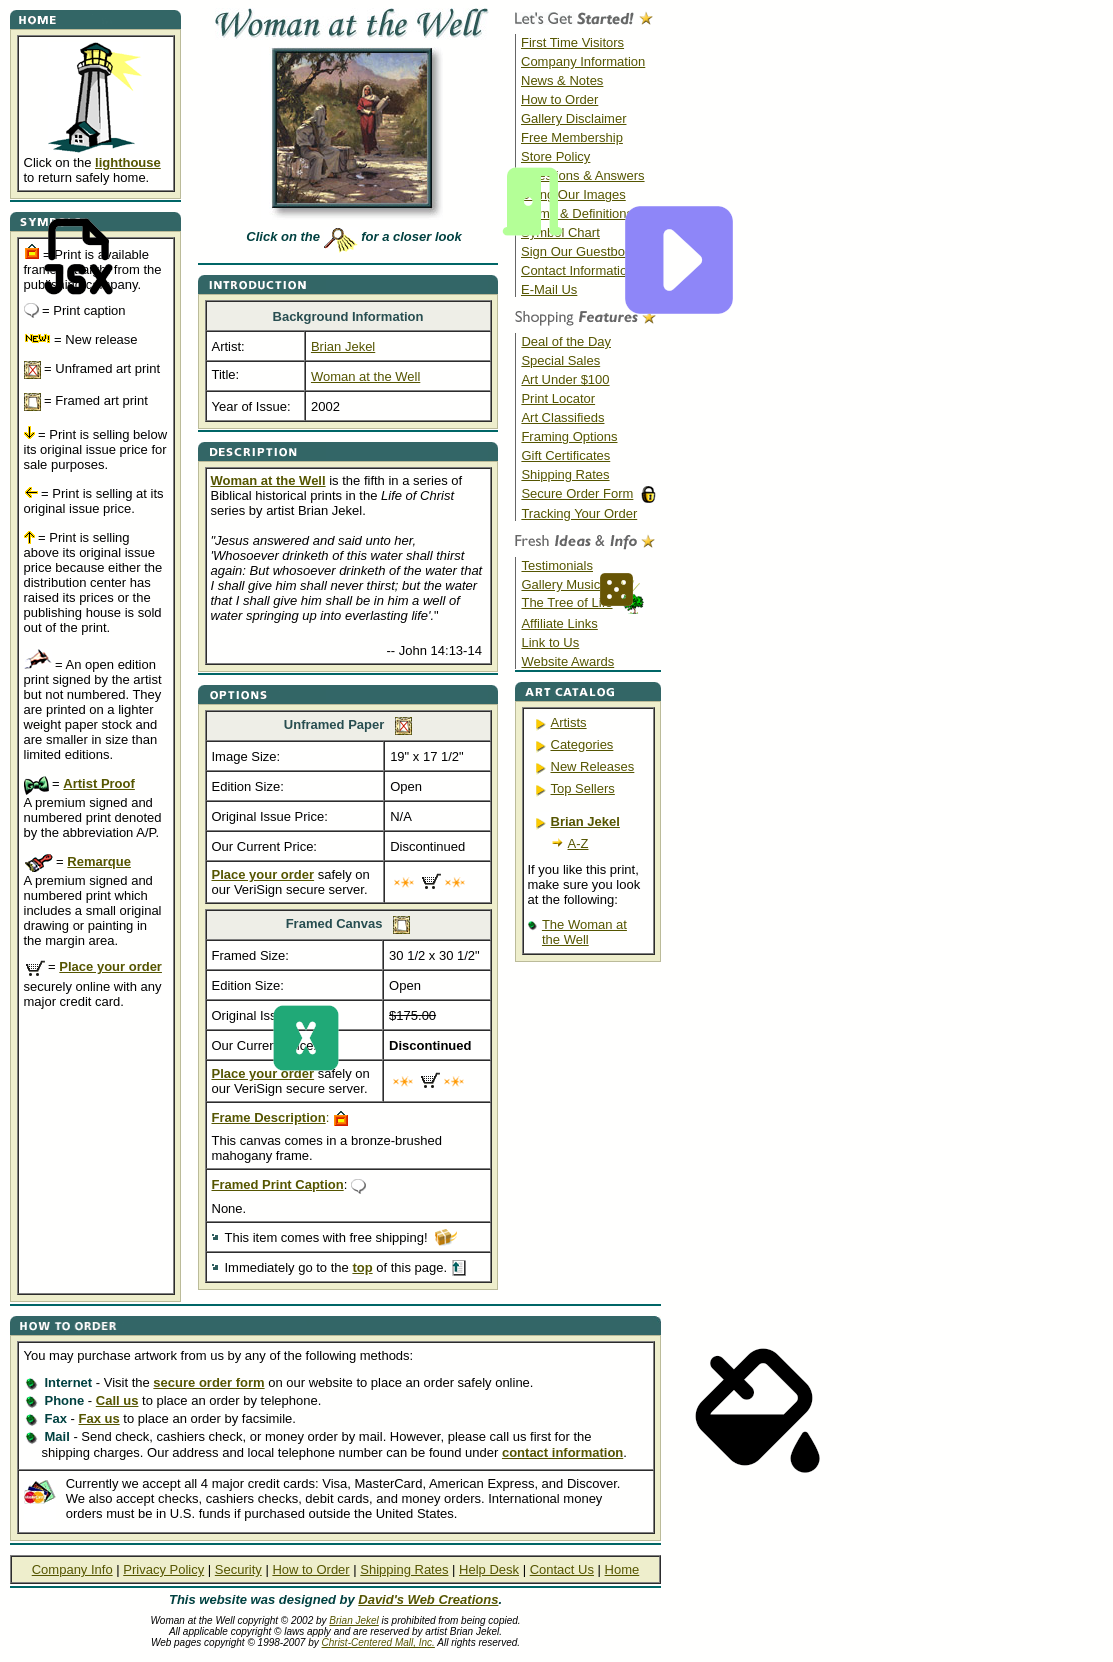  What do you see at coordinates (754, 1407) in the screenshot?
I see `fill an area with color` at bounding box center [754, 1407].